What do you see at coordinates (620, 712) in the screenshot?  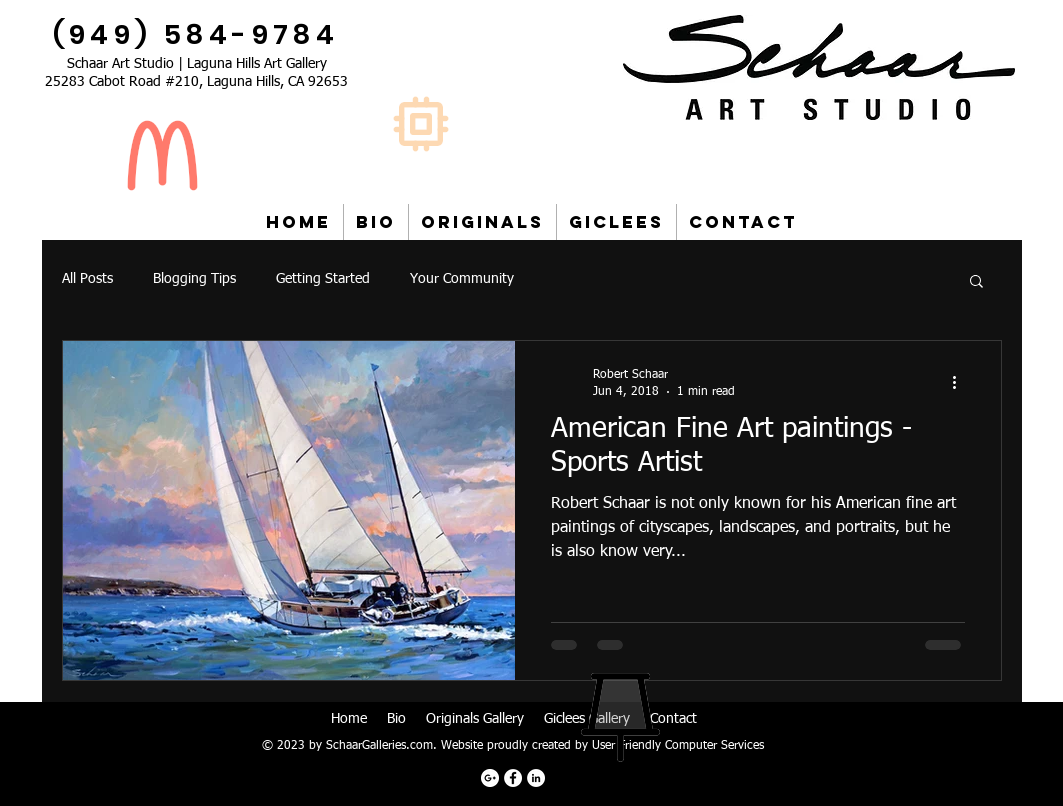 I see `pin an item to keep it visible` at bounding box center [620, 712].